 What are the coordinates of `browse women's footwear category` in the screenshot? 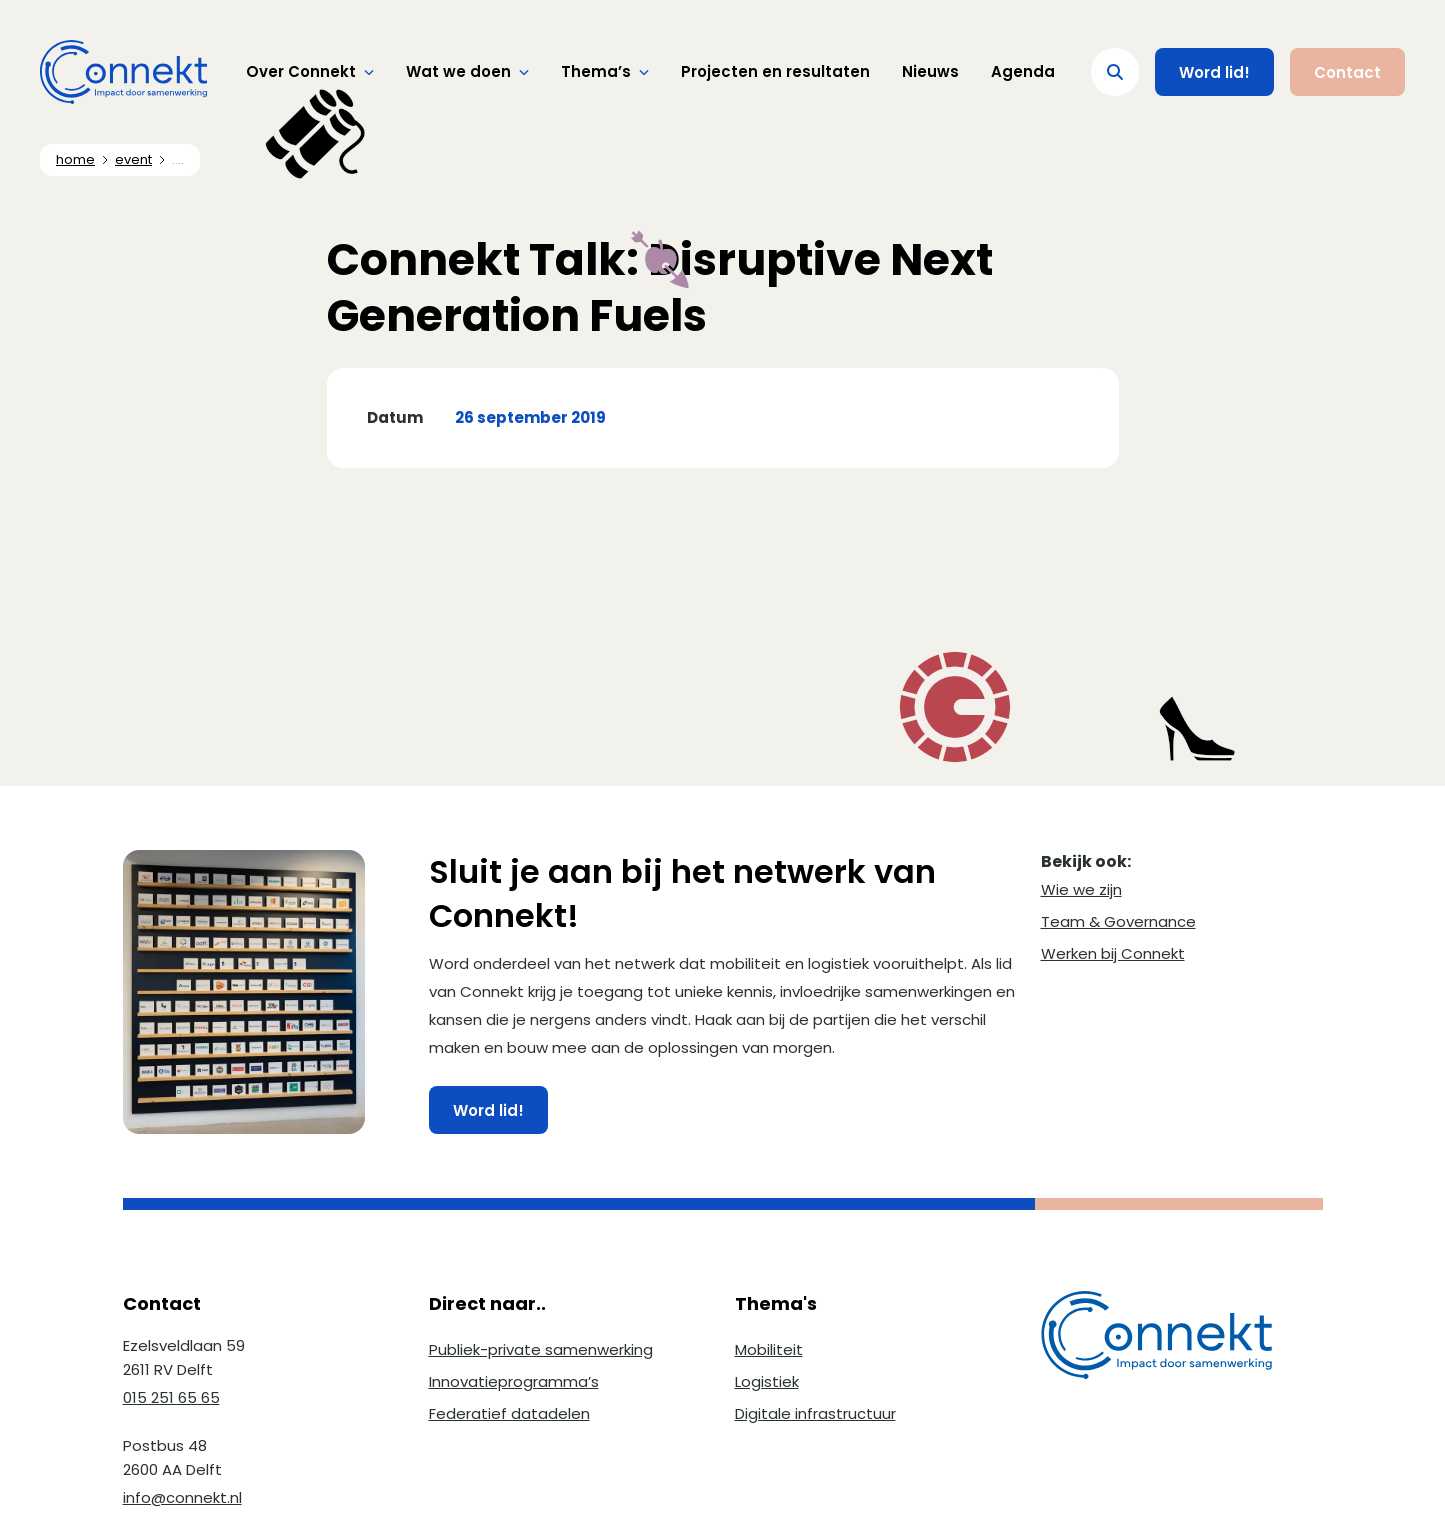 It's located at (1197, 728).